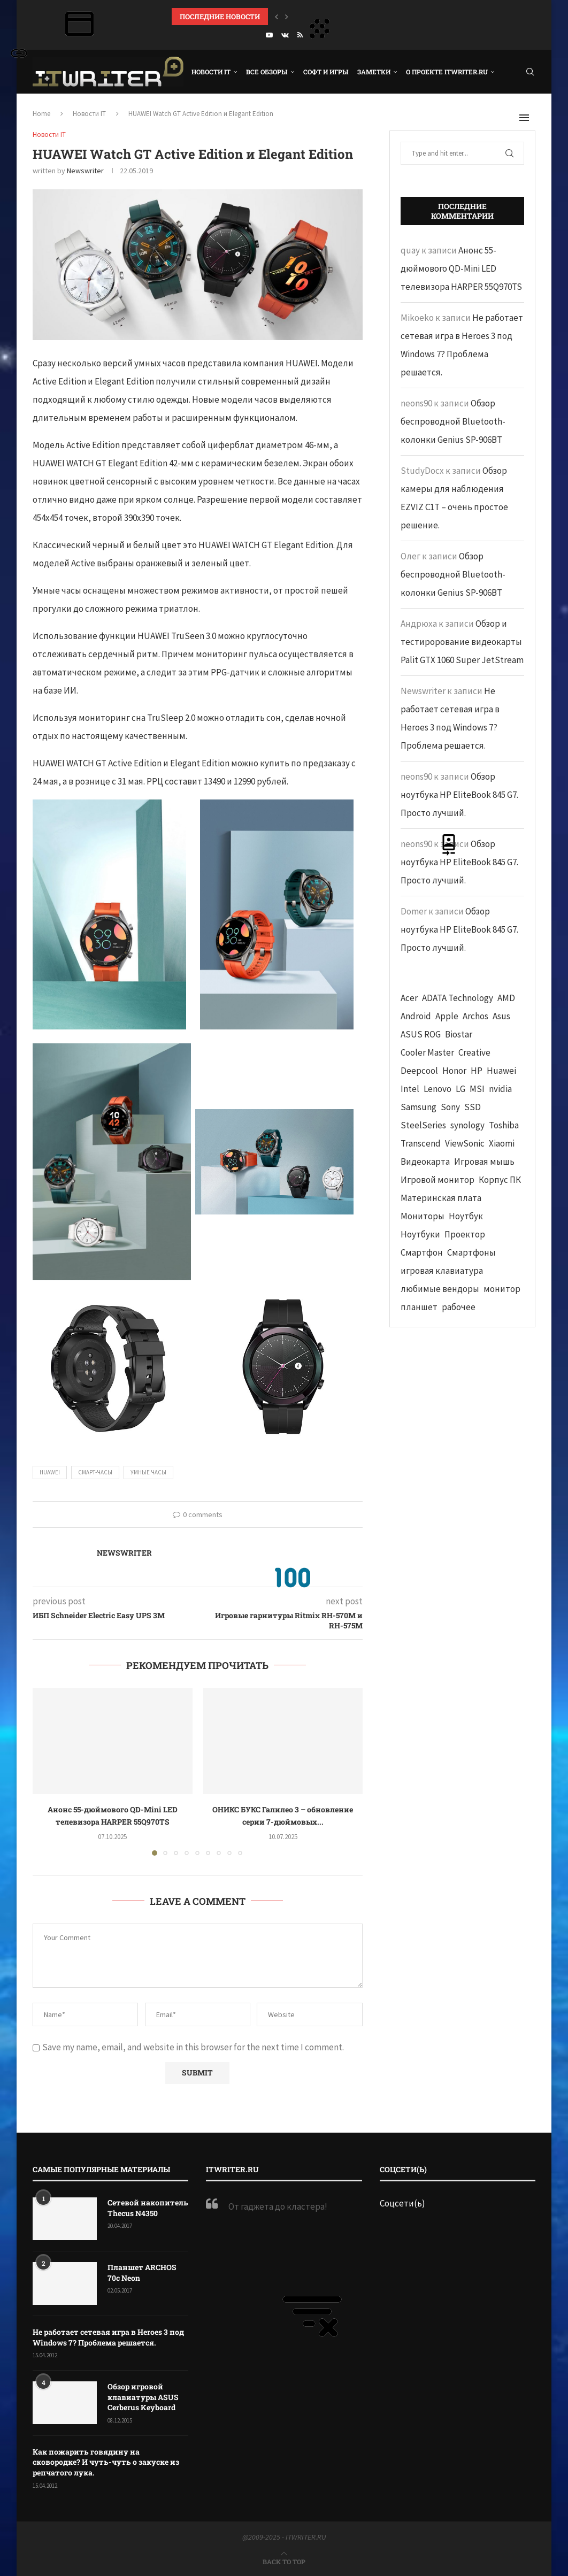 The height and width of the screenshot is (2576, 568). Describe the element at coordinates (293, 1578) in the screenshot. I see `indicates a perfect score or 100% completion` at that location.